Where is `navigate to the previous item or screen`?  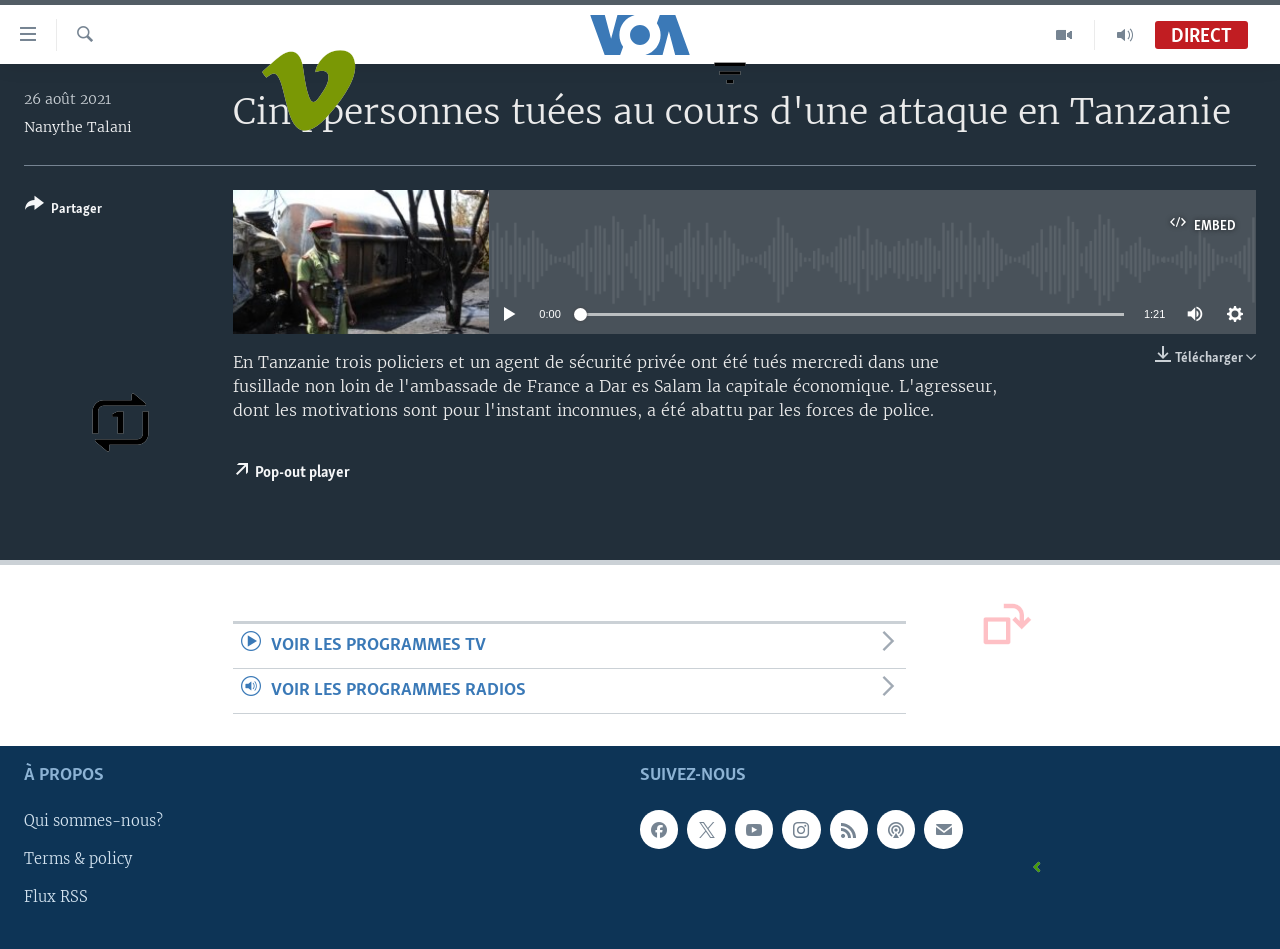
navigate to the previous item or screen is located at coordinates (1037, 867).